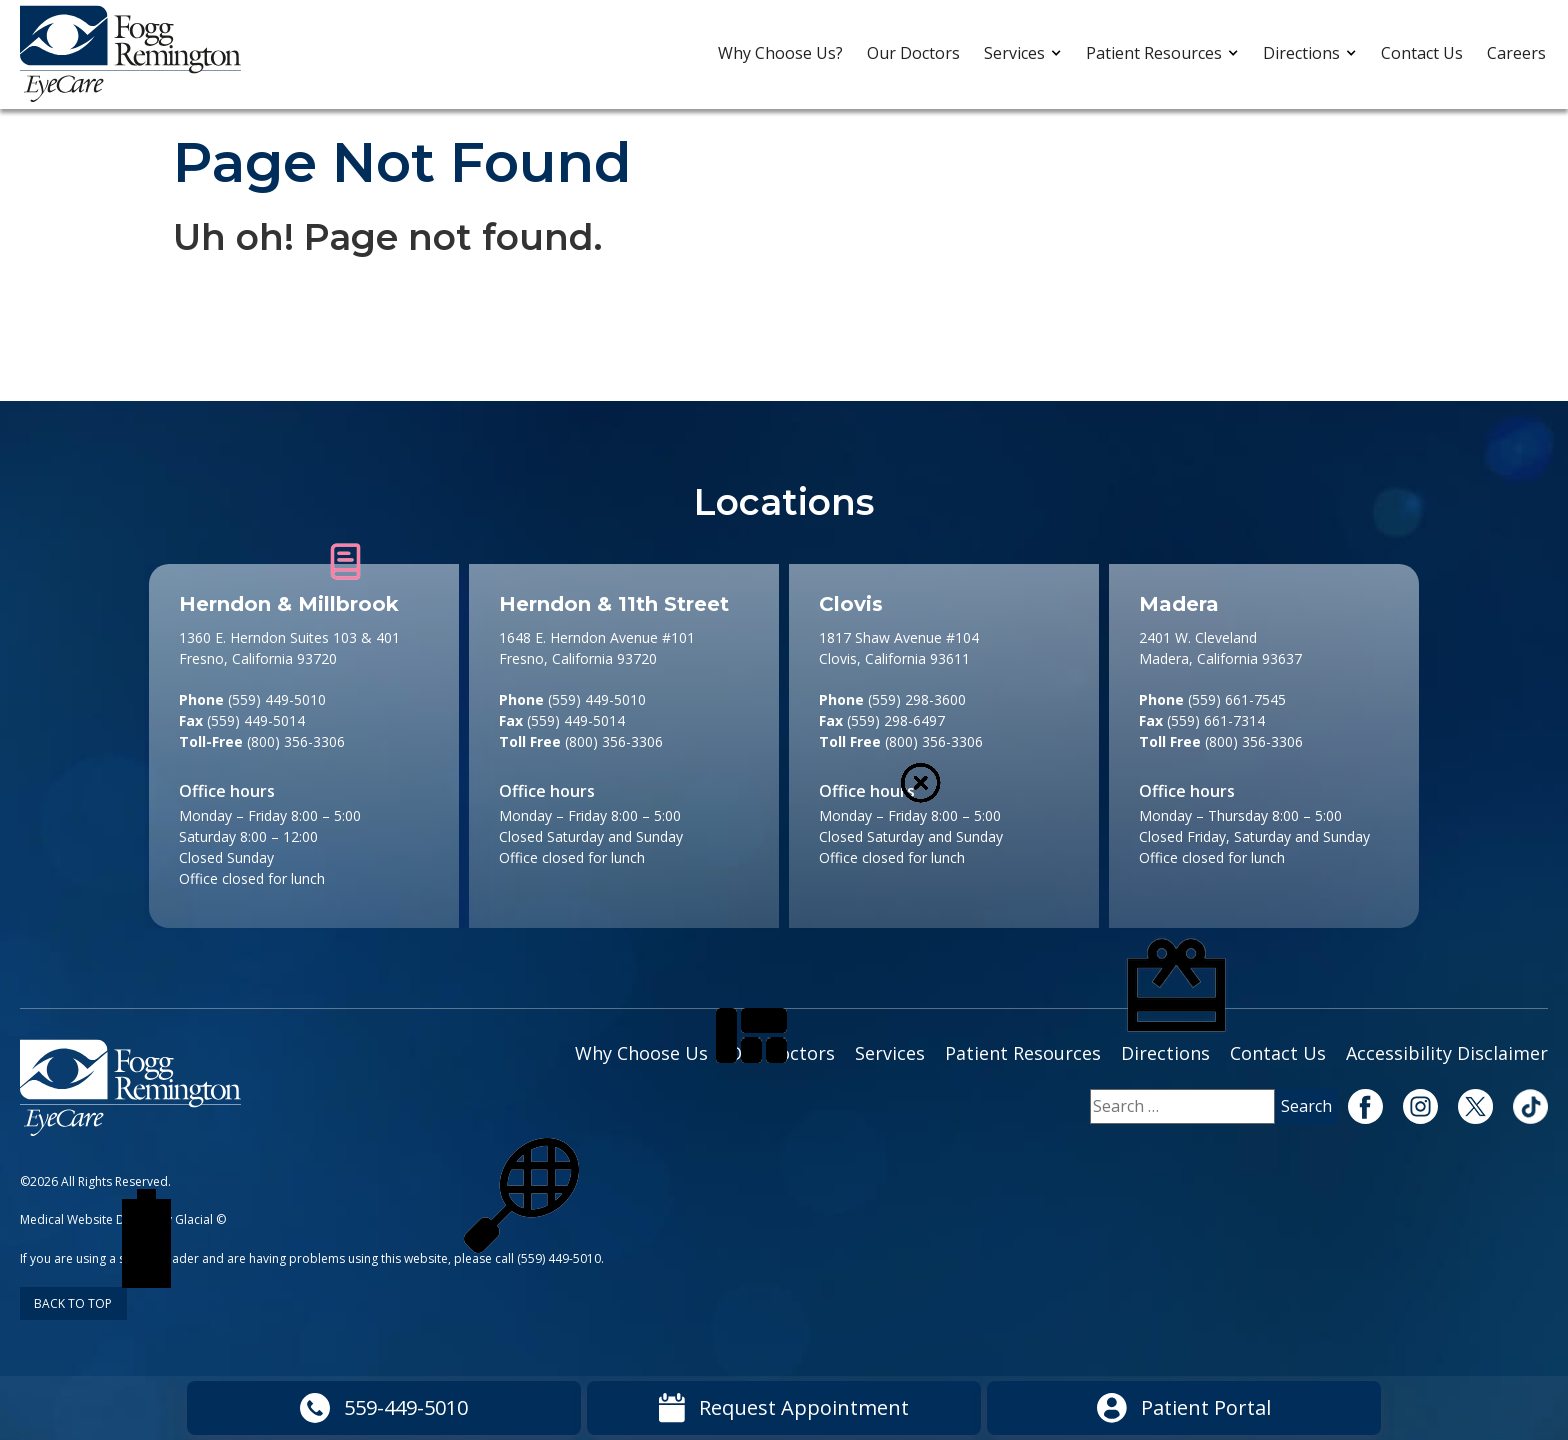  What do you see at coordinates (146, 1238) in the screenshot?
I see `indicates current battery level` at bounding box center [146, 1238].